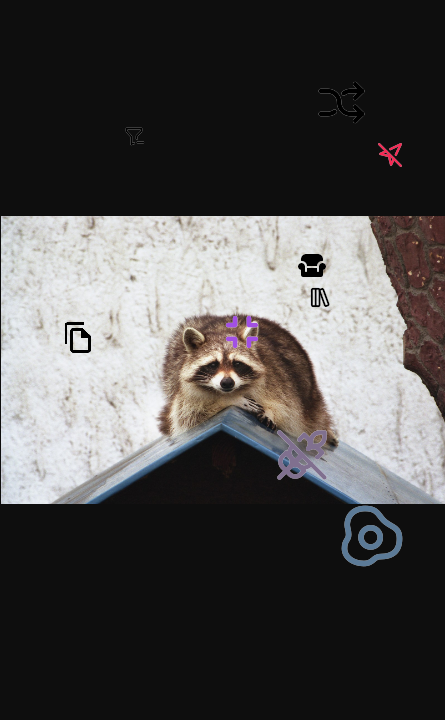  I want to click on access your library or collection, so click(320, 297).